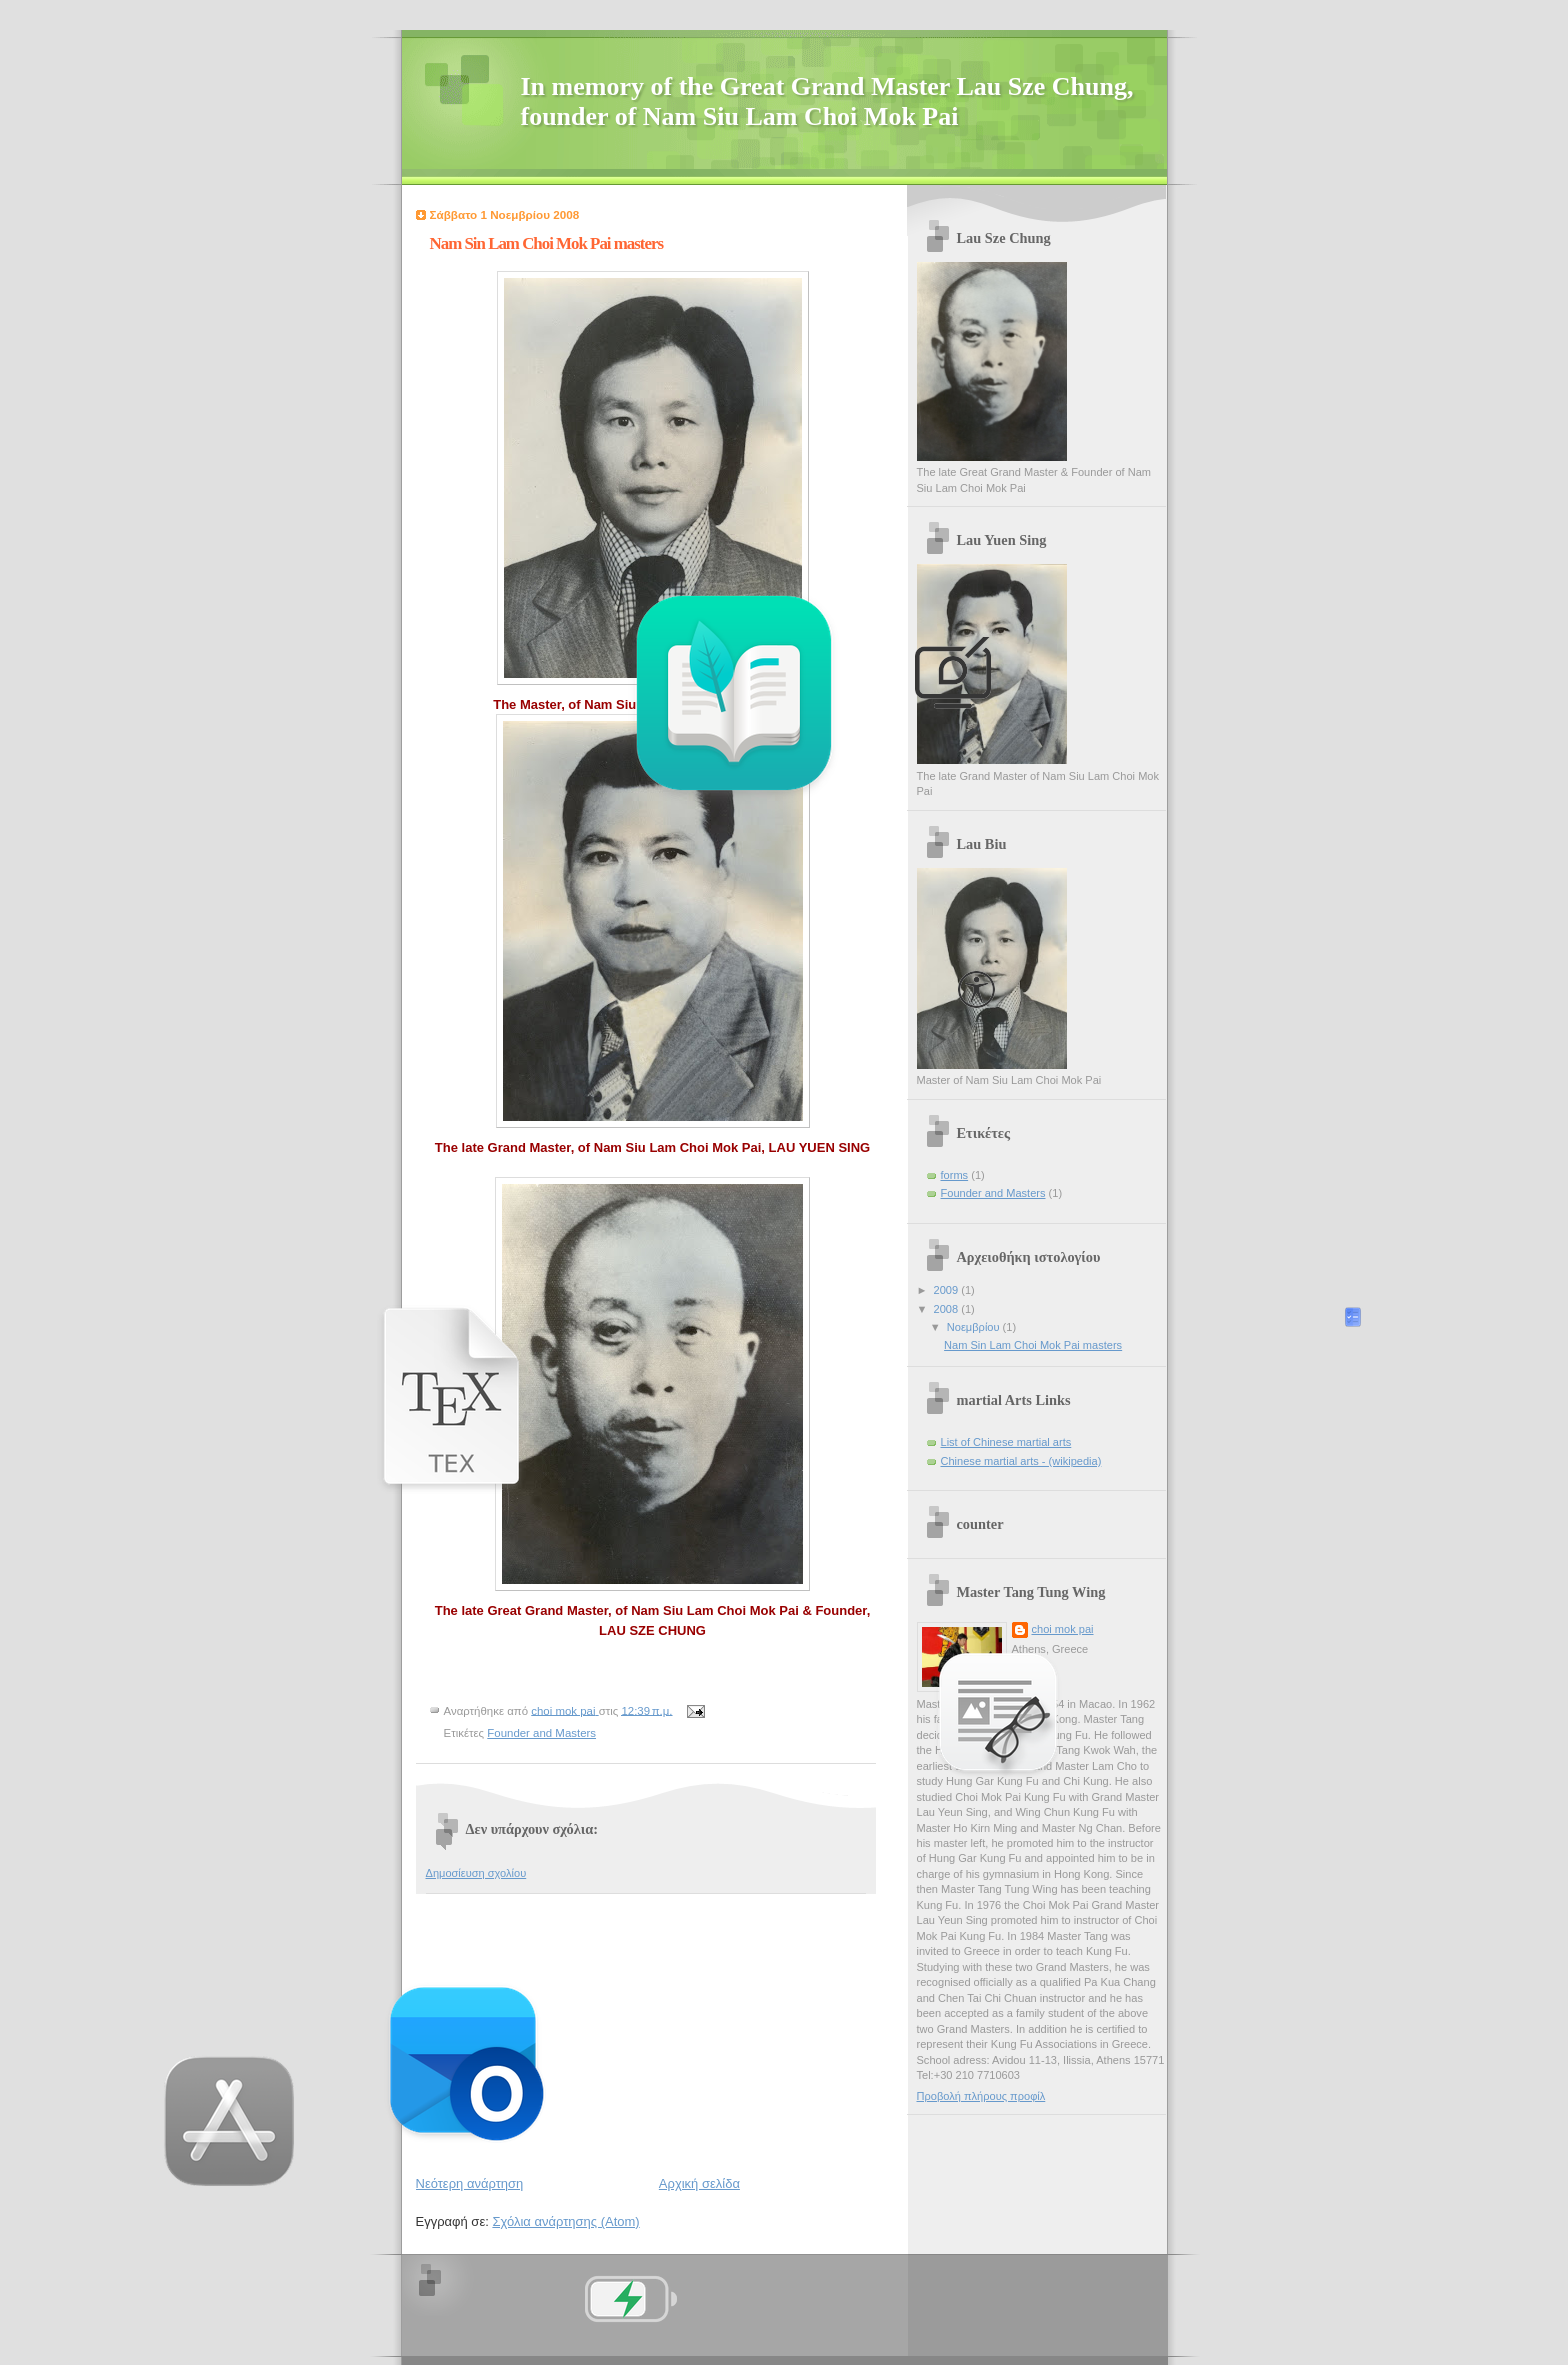 Image resolution: width=1568 pixels, height=2365 pixels. I want to click on access display appearance settings, so click(953, 675).